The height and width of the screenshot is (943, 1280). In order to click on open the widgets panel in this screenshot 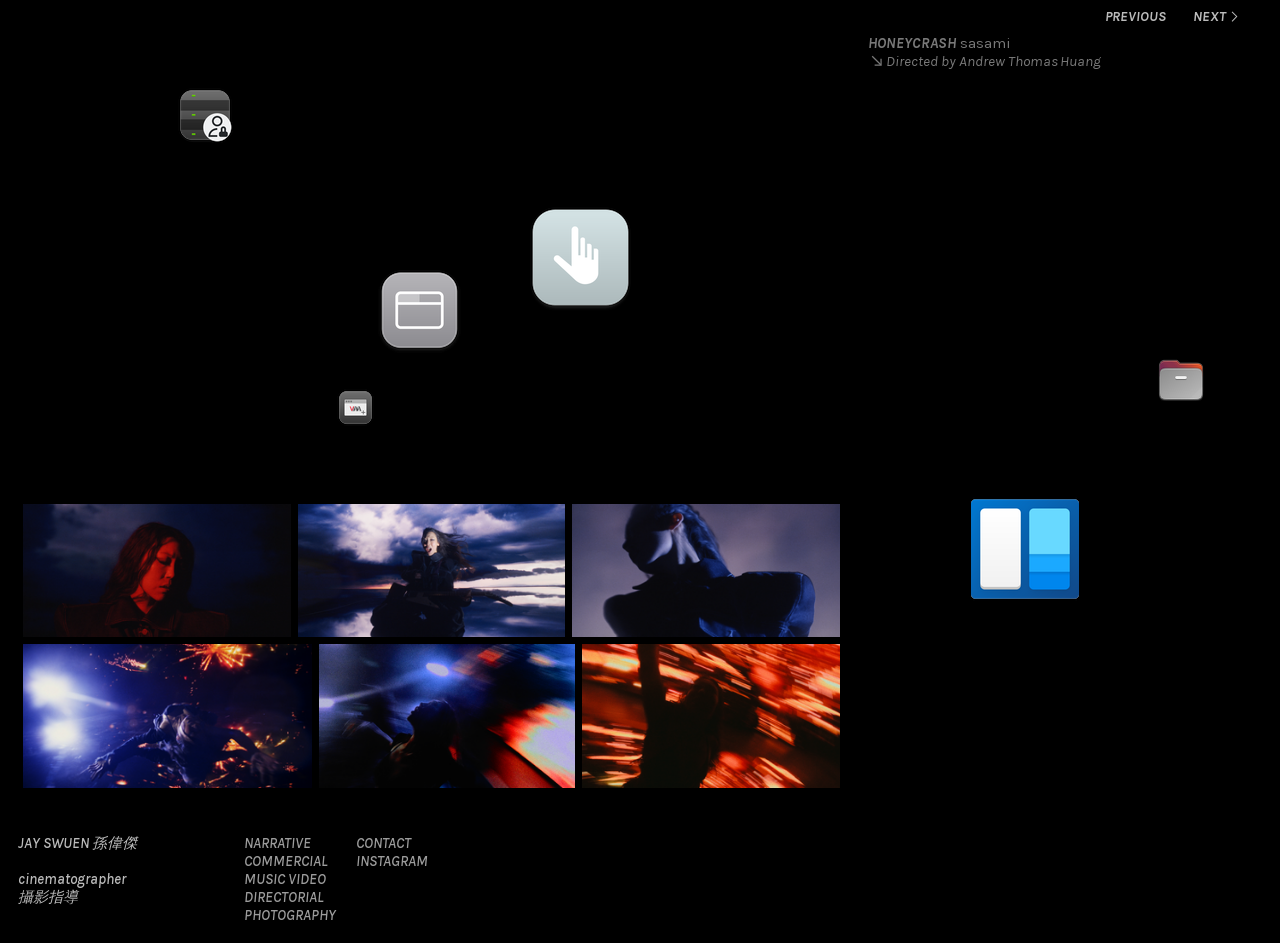, I will do `click(1025, 549)`.